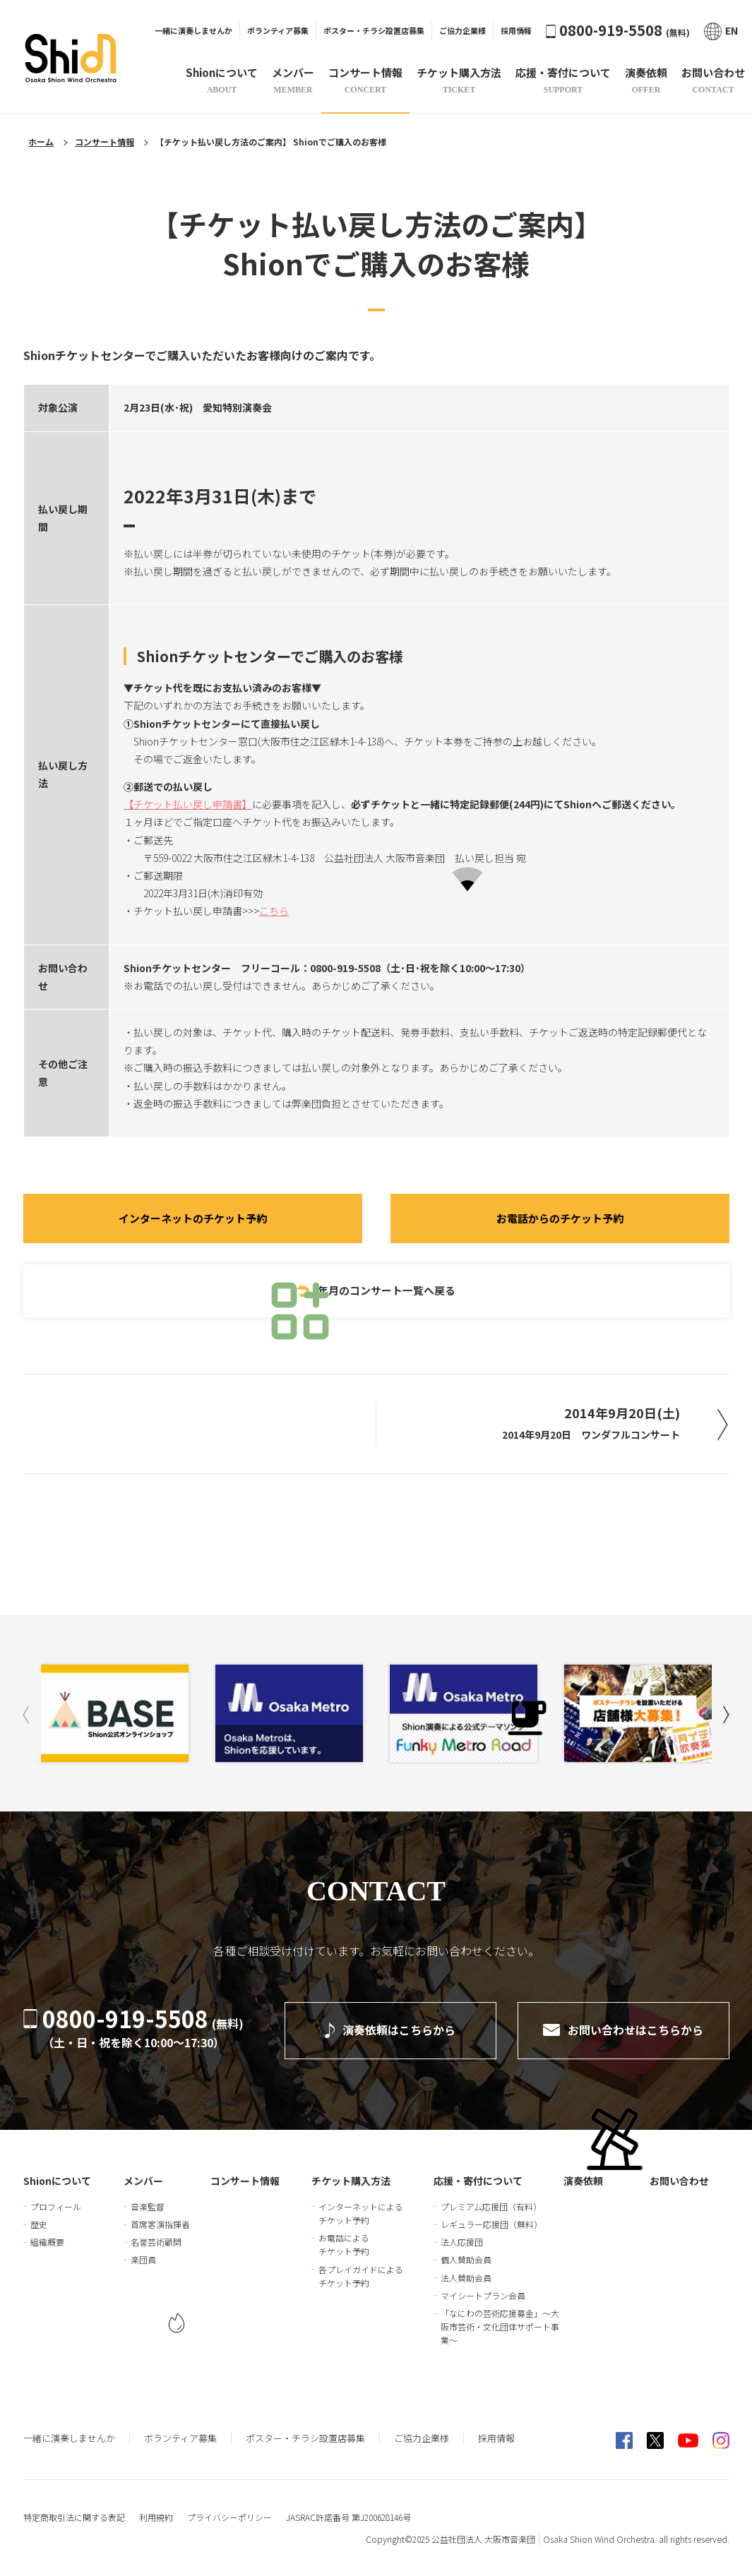  I want to click on indicates wind or renewable energy settings, so click(614, 2140).